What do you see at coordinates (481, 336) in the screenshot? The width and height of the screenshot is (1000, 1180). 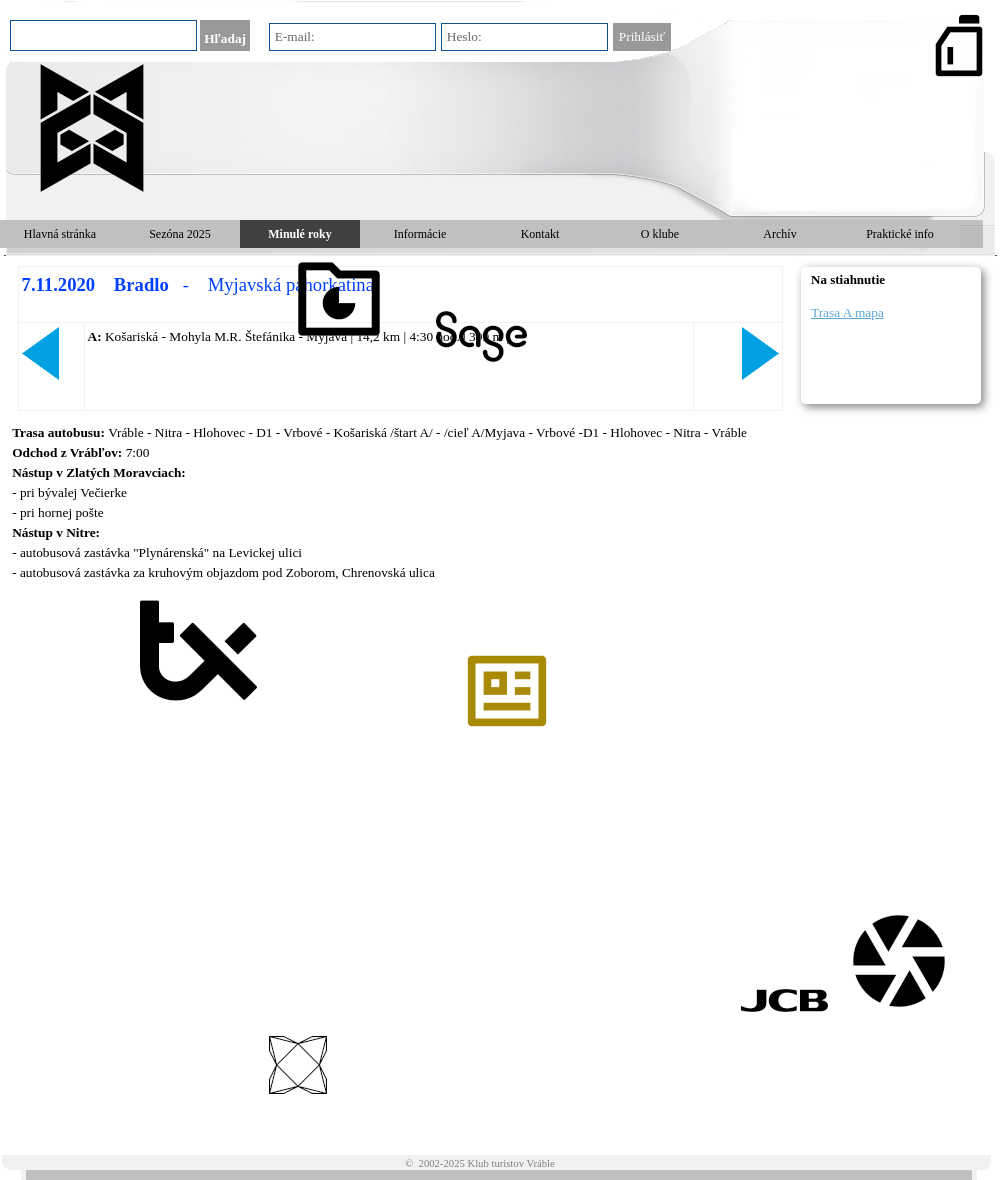 I see `sage software logo` at bounding box center [481, 336].